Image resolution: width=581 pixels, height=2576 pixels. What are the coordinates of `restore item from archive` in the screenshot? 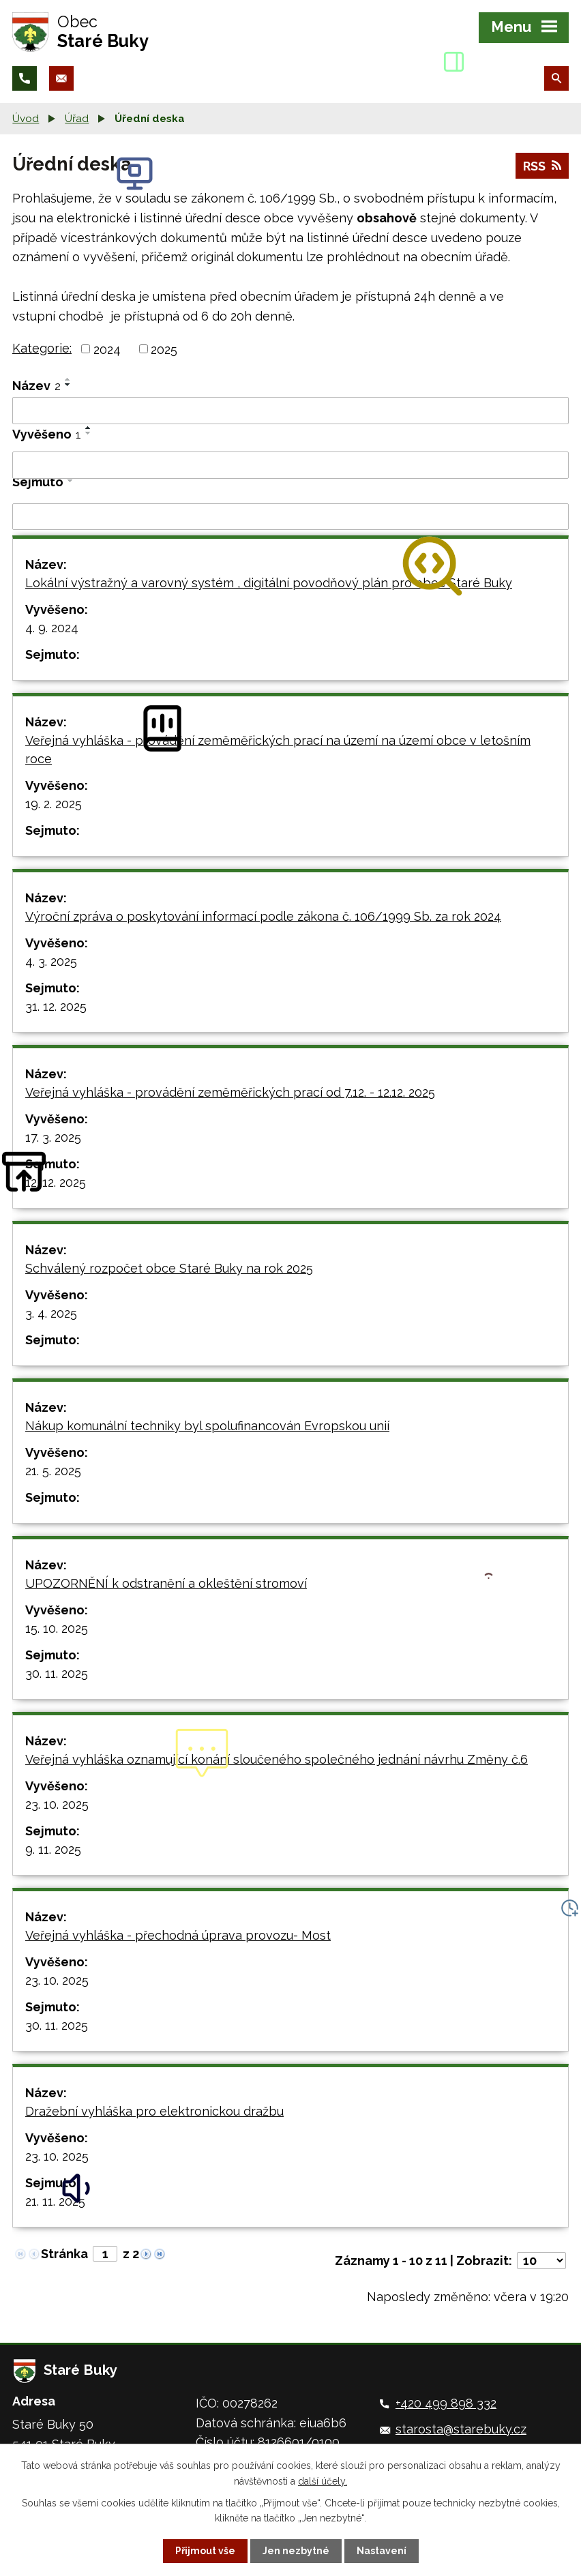 It's located at (24, 1172).